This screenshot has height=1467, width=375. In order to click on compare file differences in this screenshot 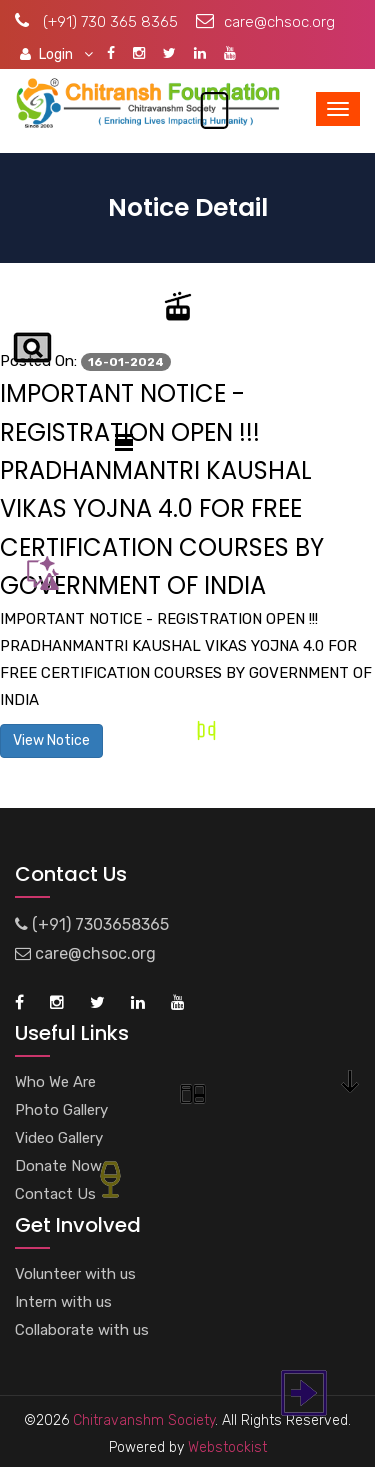, I will do `click(192, 1094)`.